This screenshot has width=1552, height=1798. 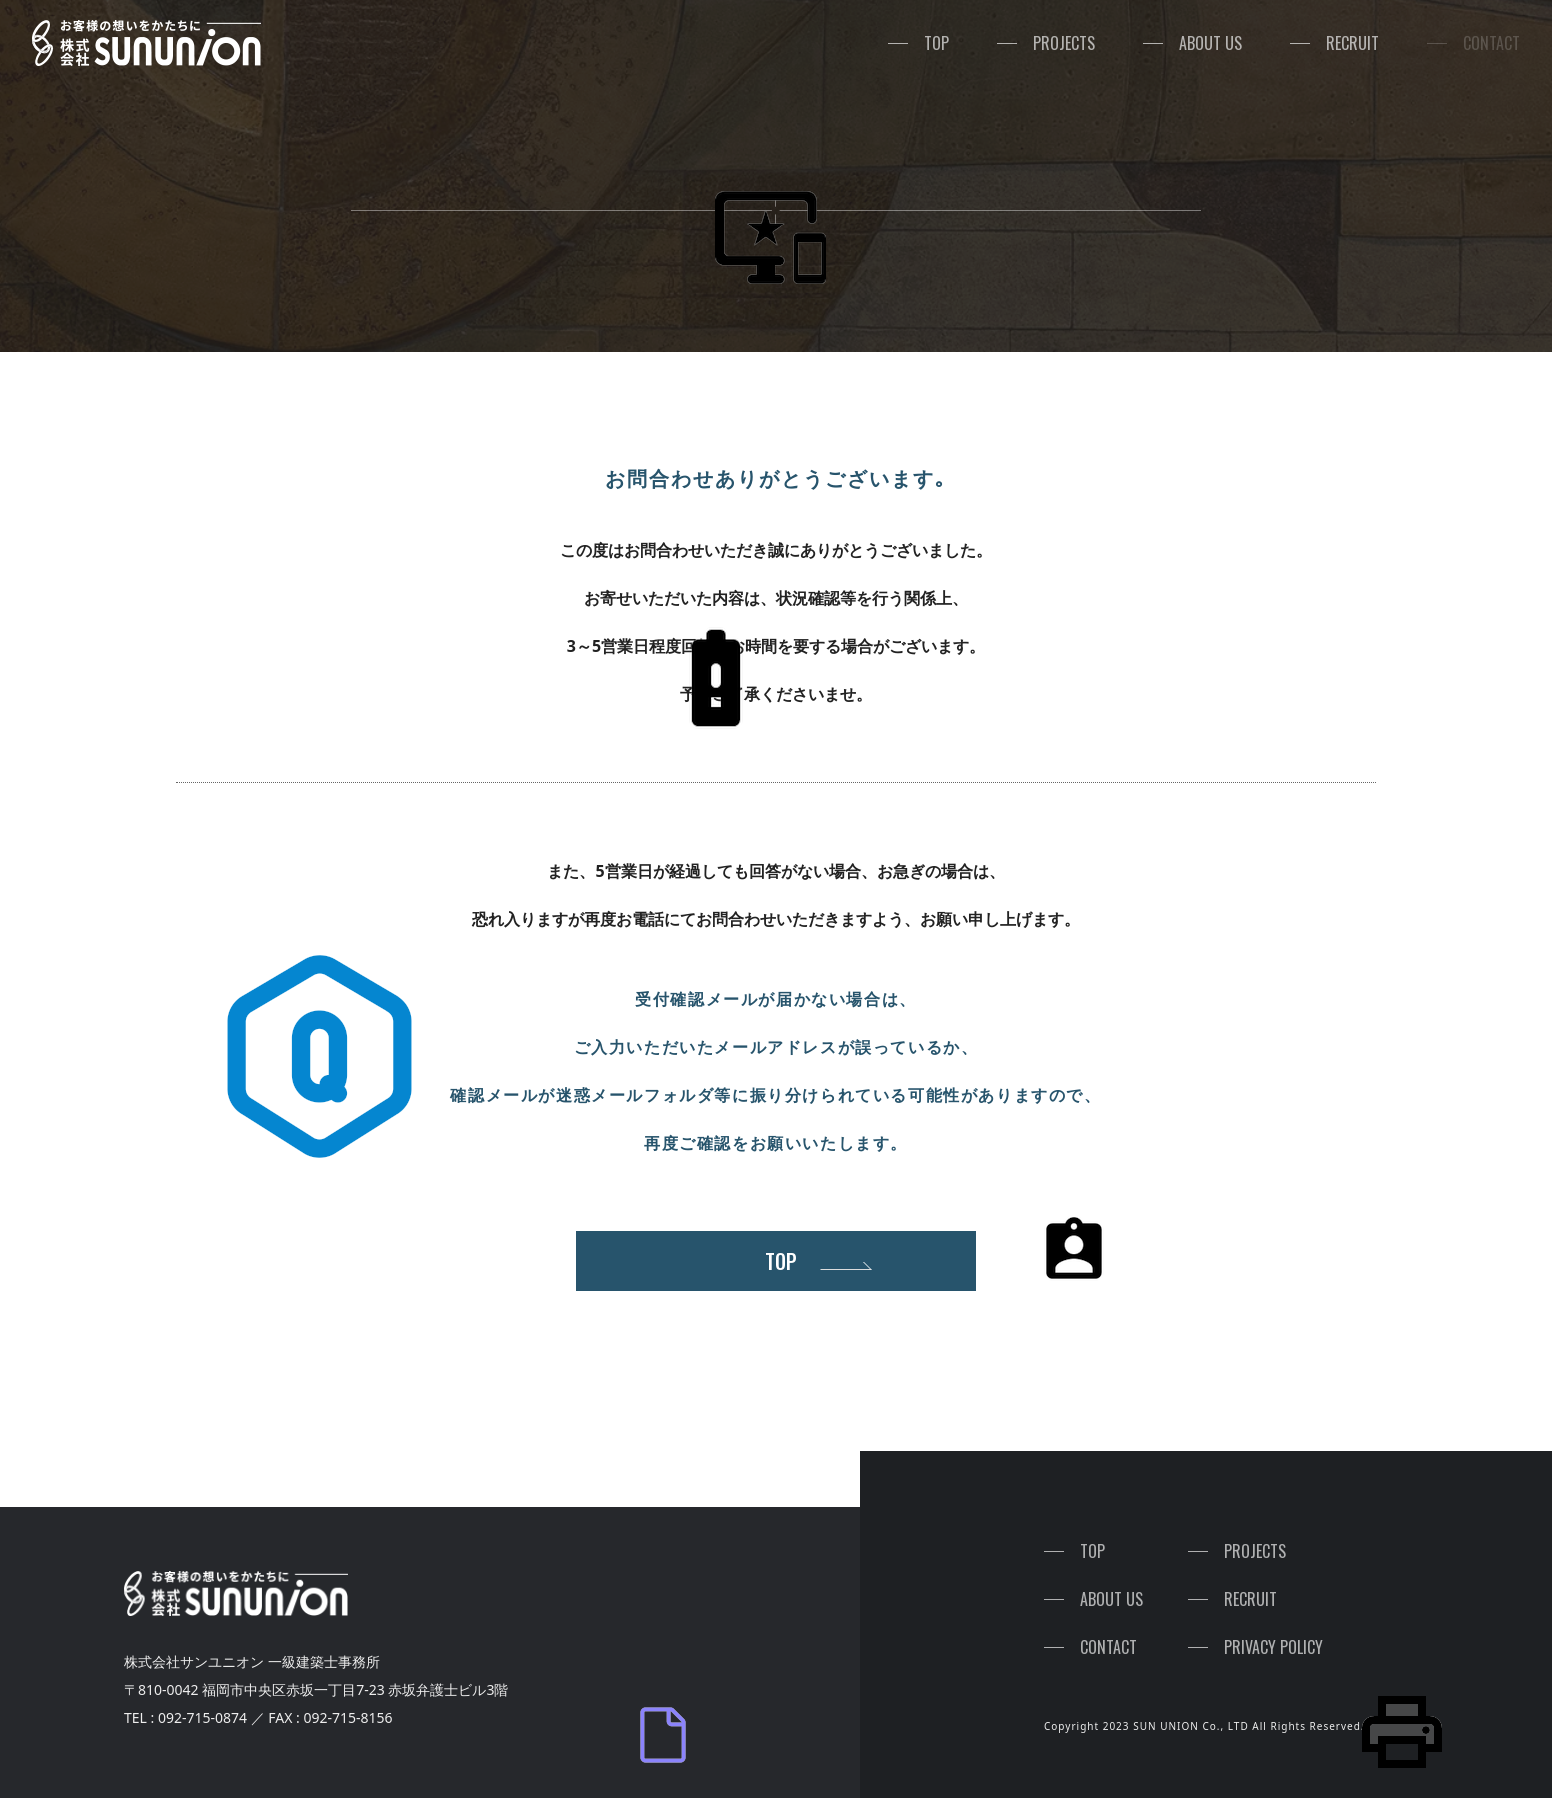 What do you see at coordinates (716, 678) in the screenshot?
I see `indicates low battery warning` at bounding box center [716, 678].